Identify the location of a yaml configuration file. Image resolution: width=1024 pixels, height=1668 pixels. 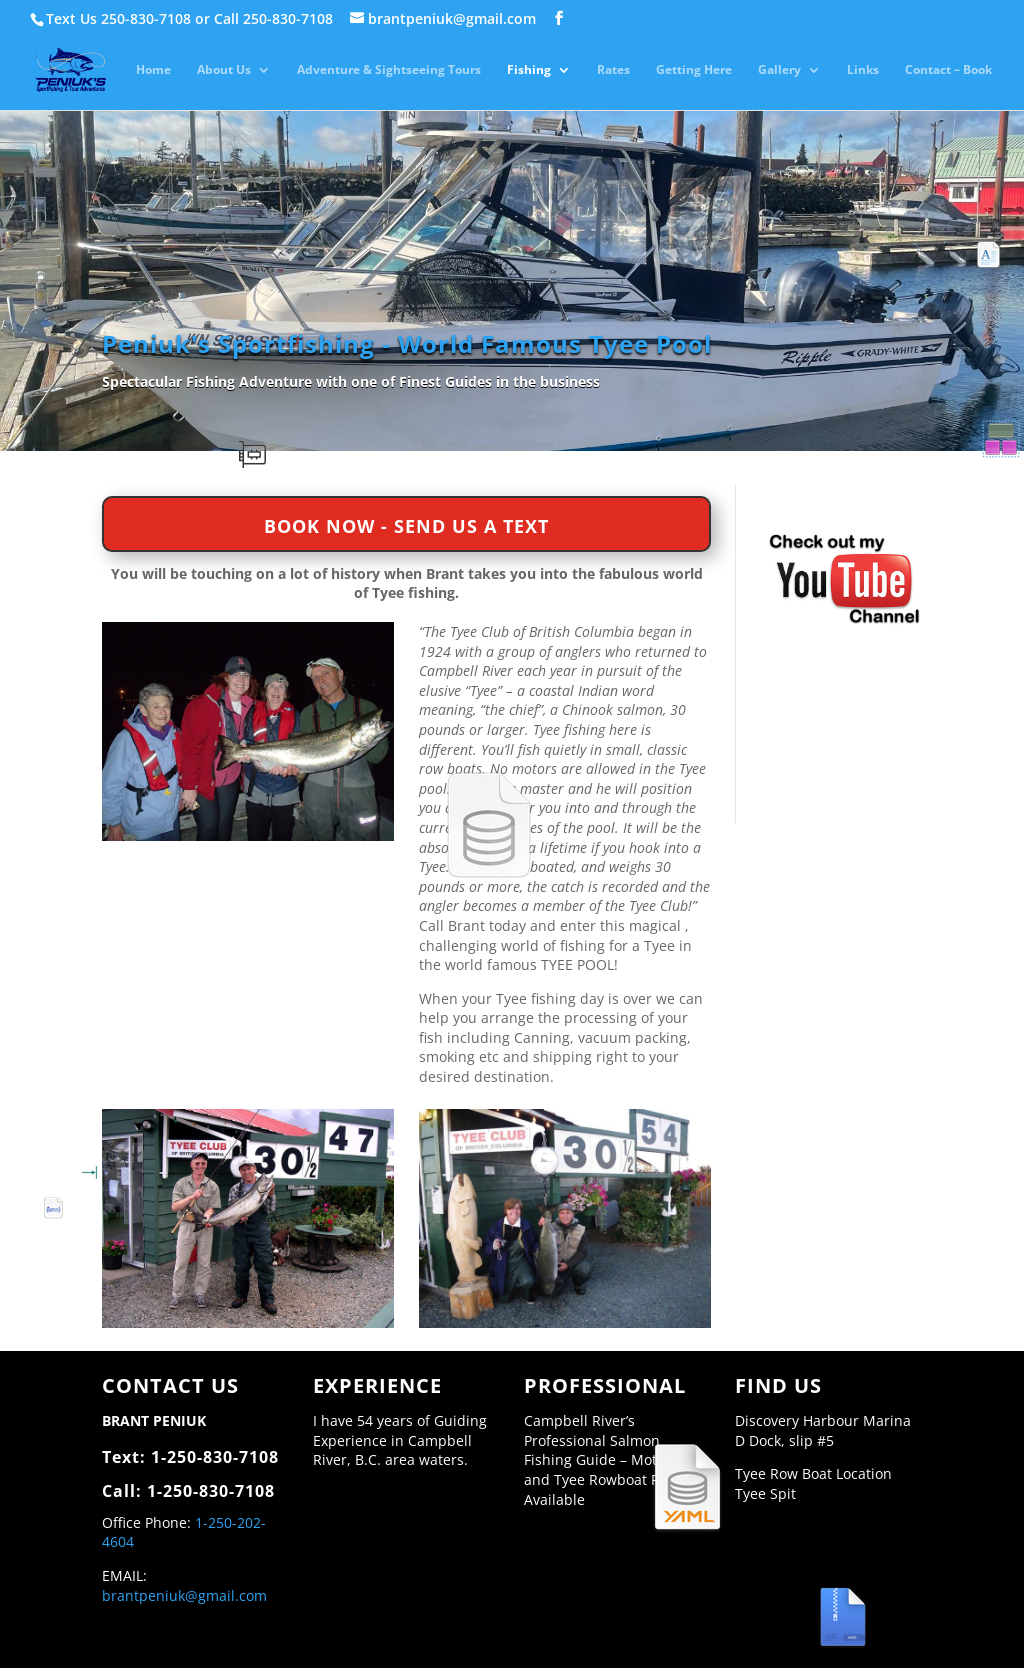
(687, 1488).